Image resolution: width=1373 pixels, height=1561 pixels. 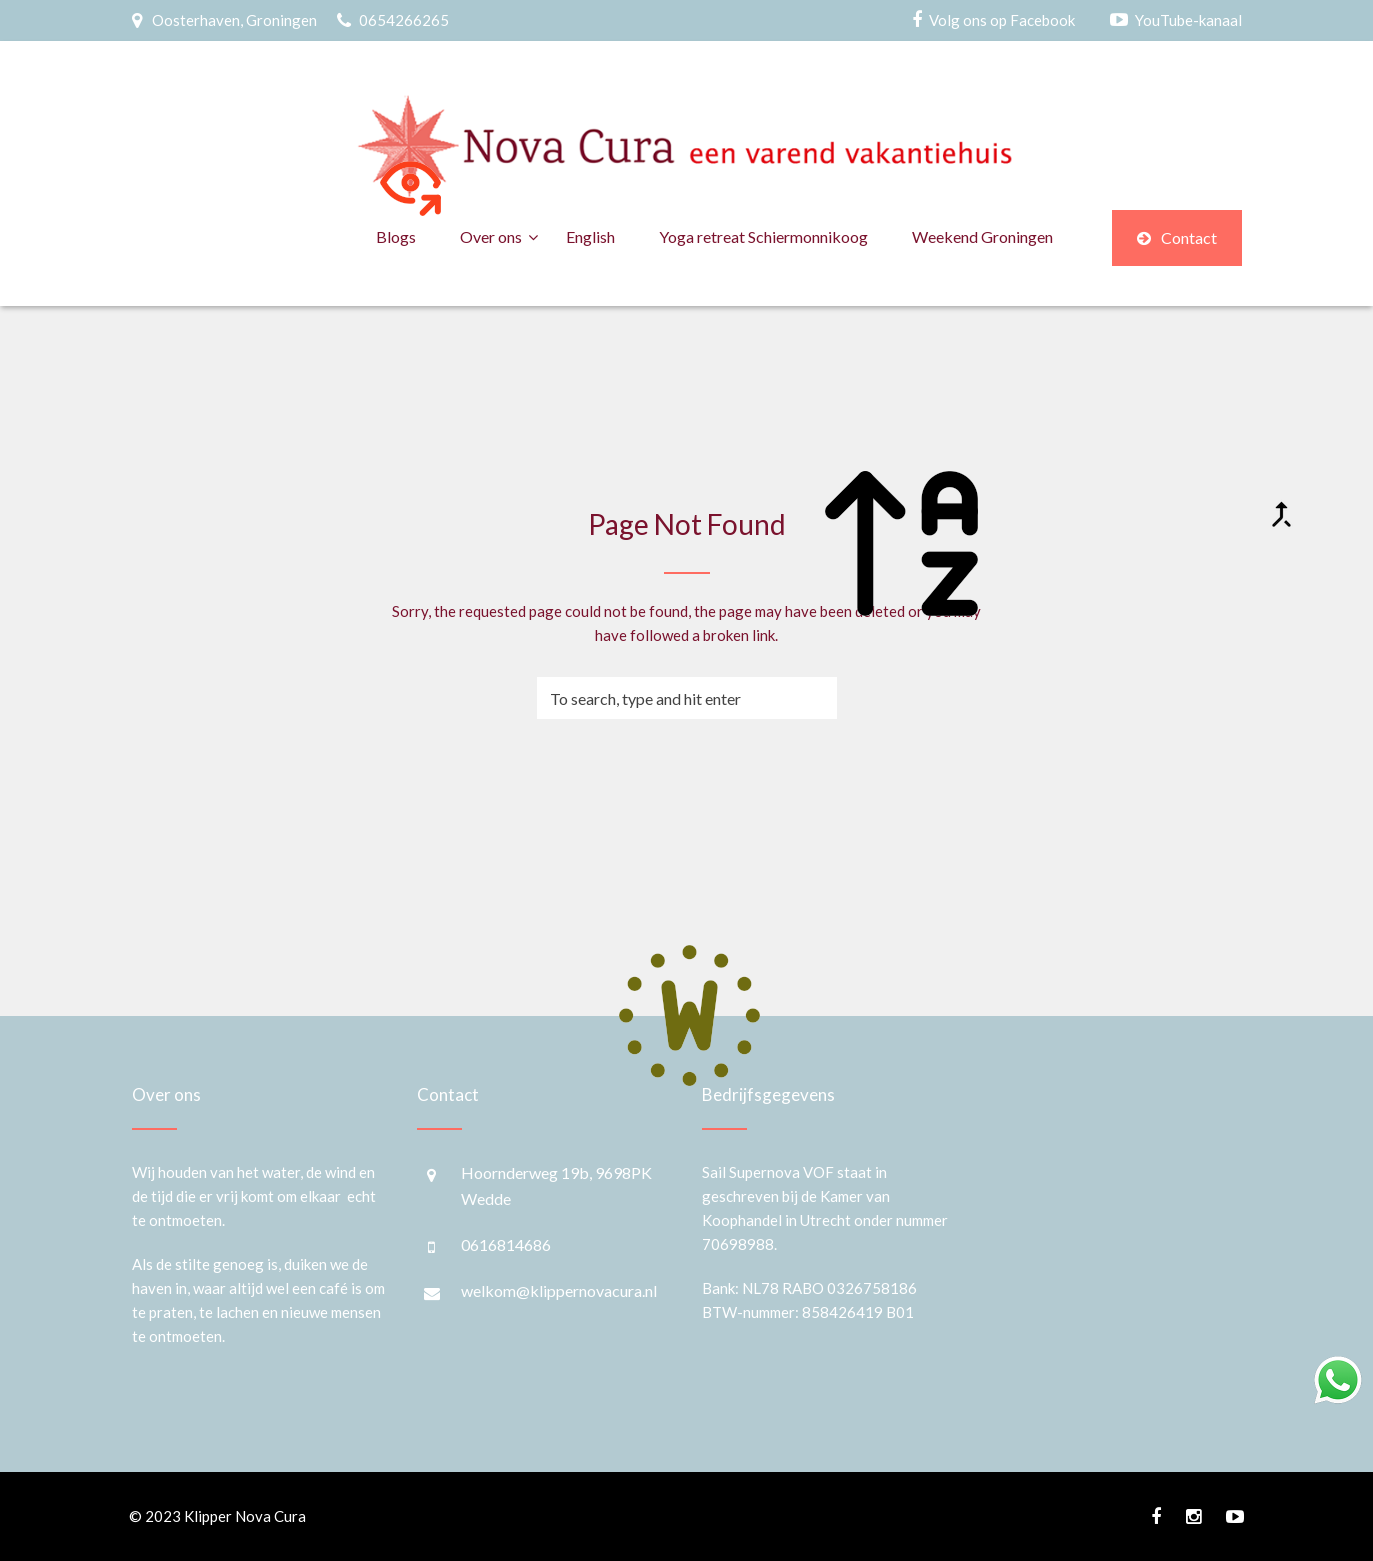 I want to click on sort alphabetically from A to Z, so click(x=905, y=543).